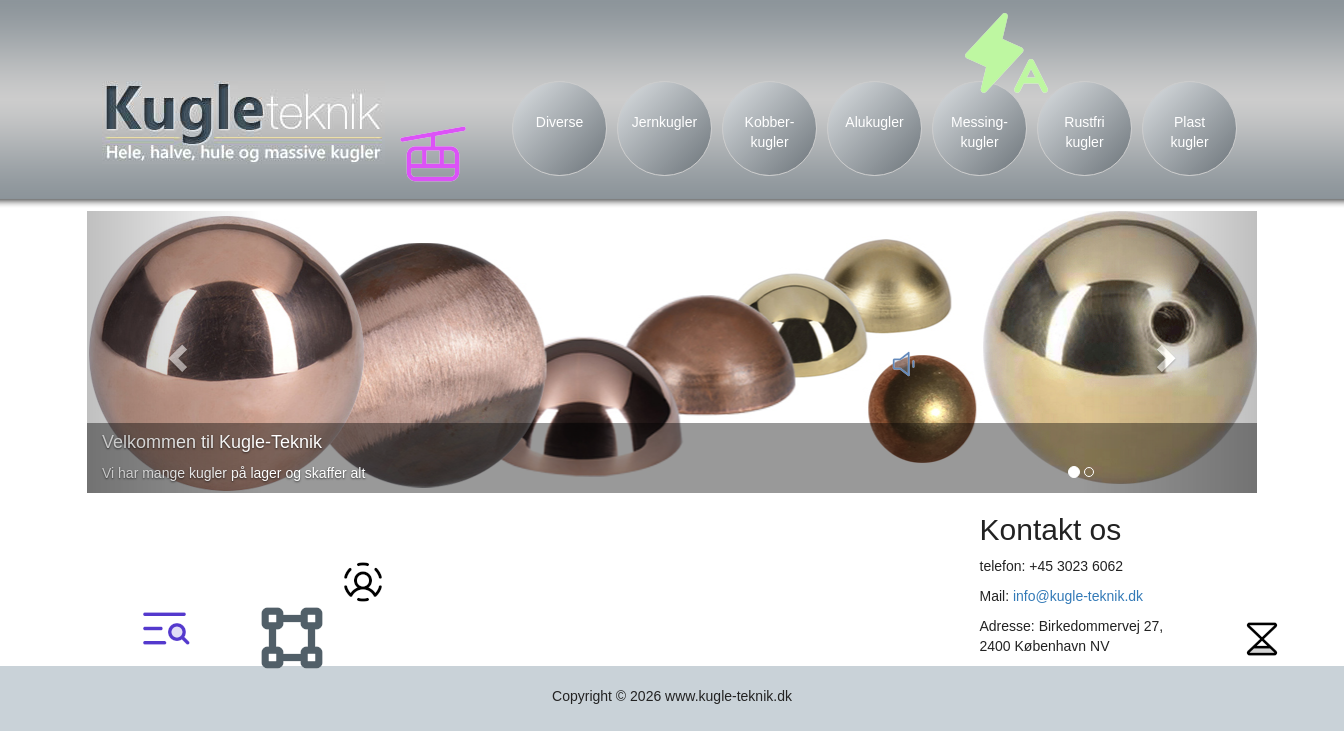  I want to click on adjust selection or crop boundaries, so click(292, 638).